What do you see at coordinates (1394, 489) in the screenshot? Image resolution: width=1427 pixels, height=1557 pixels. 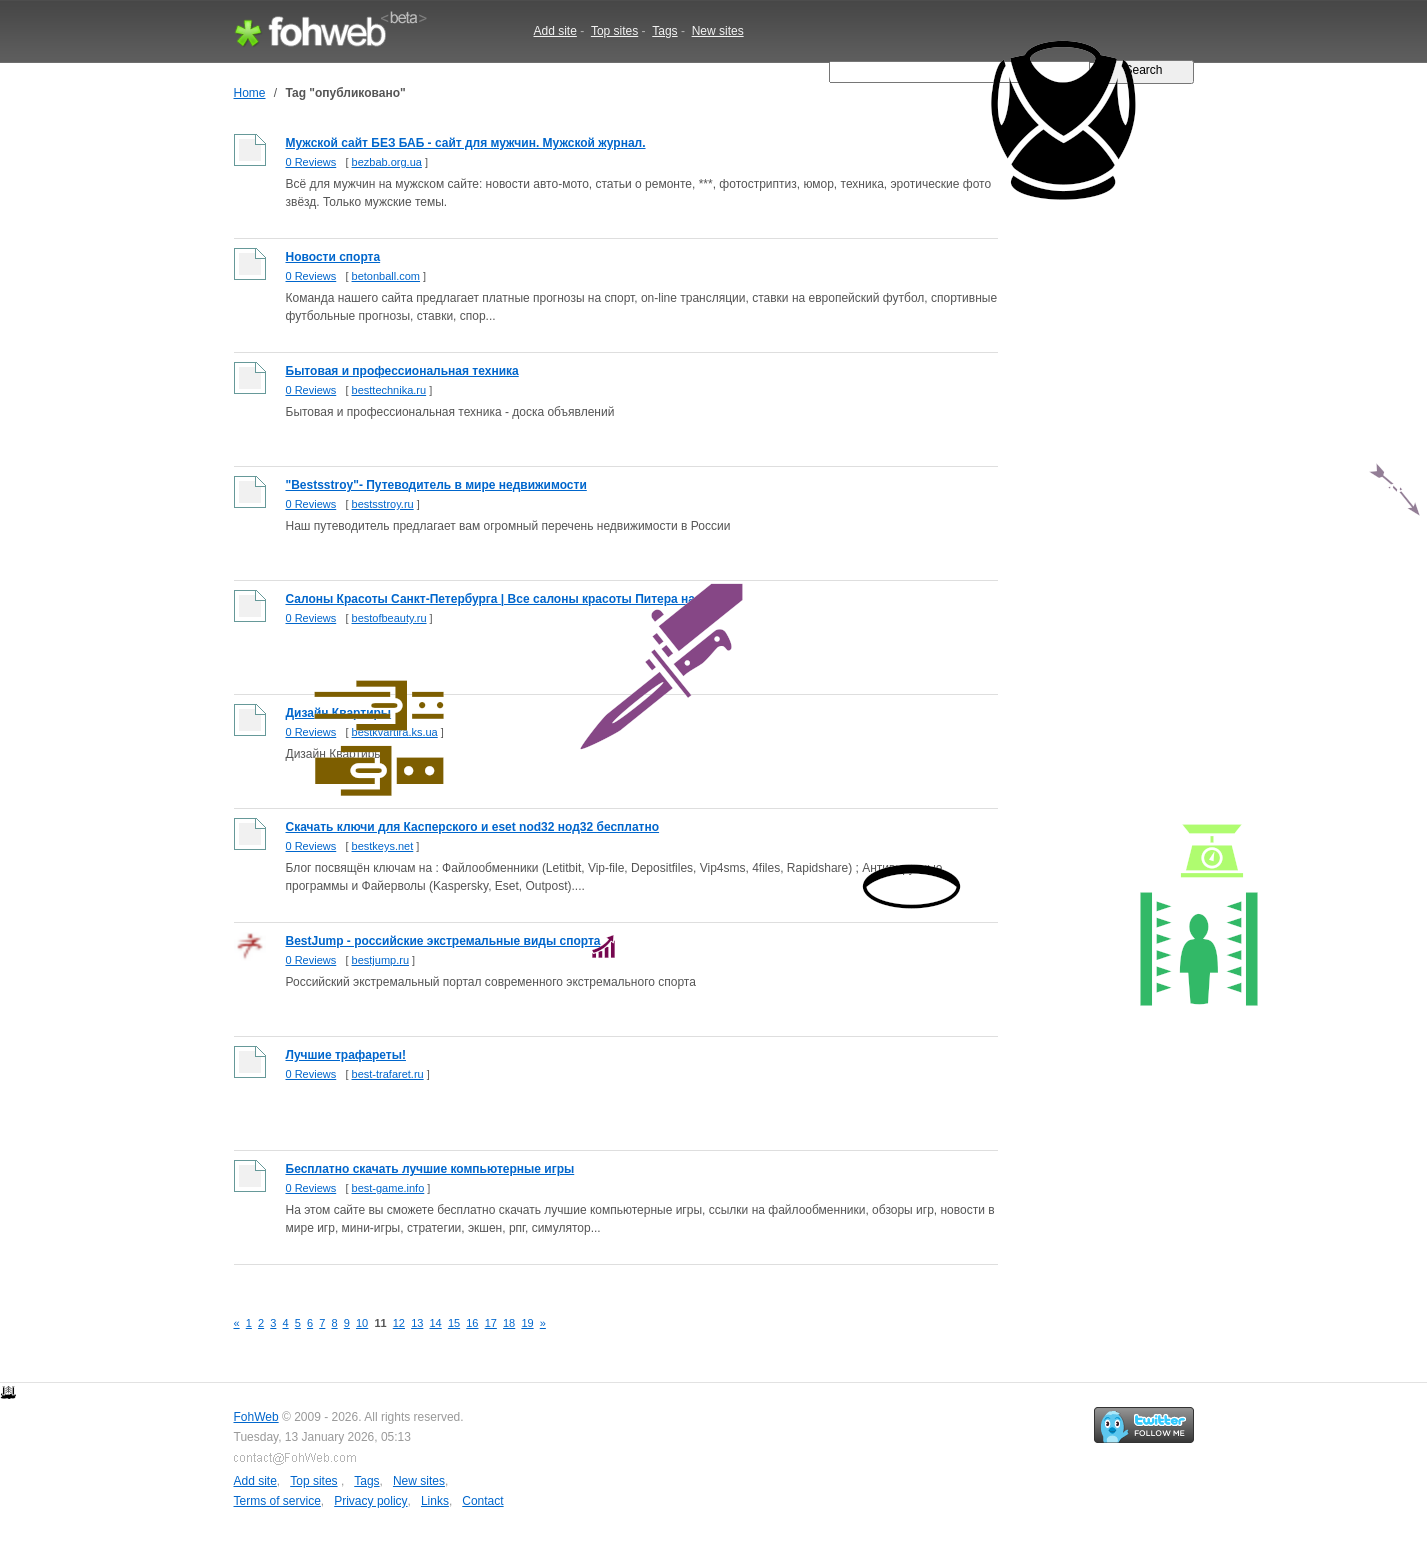 I see `indicates a broken or failed connection` at bounding box center [1394, 489].